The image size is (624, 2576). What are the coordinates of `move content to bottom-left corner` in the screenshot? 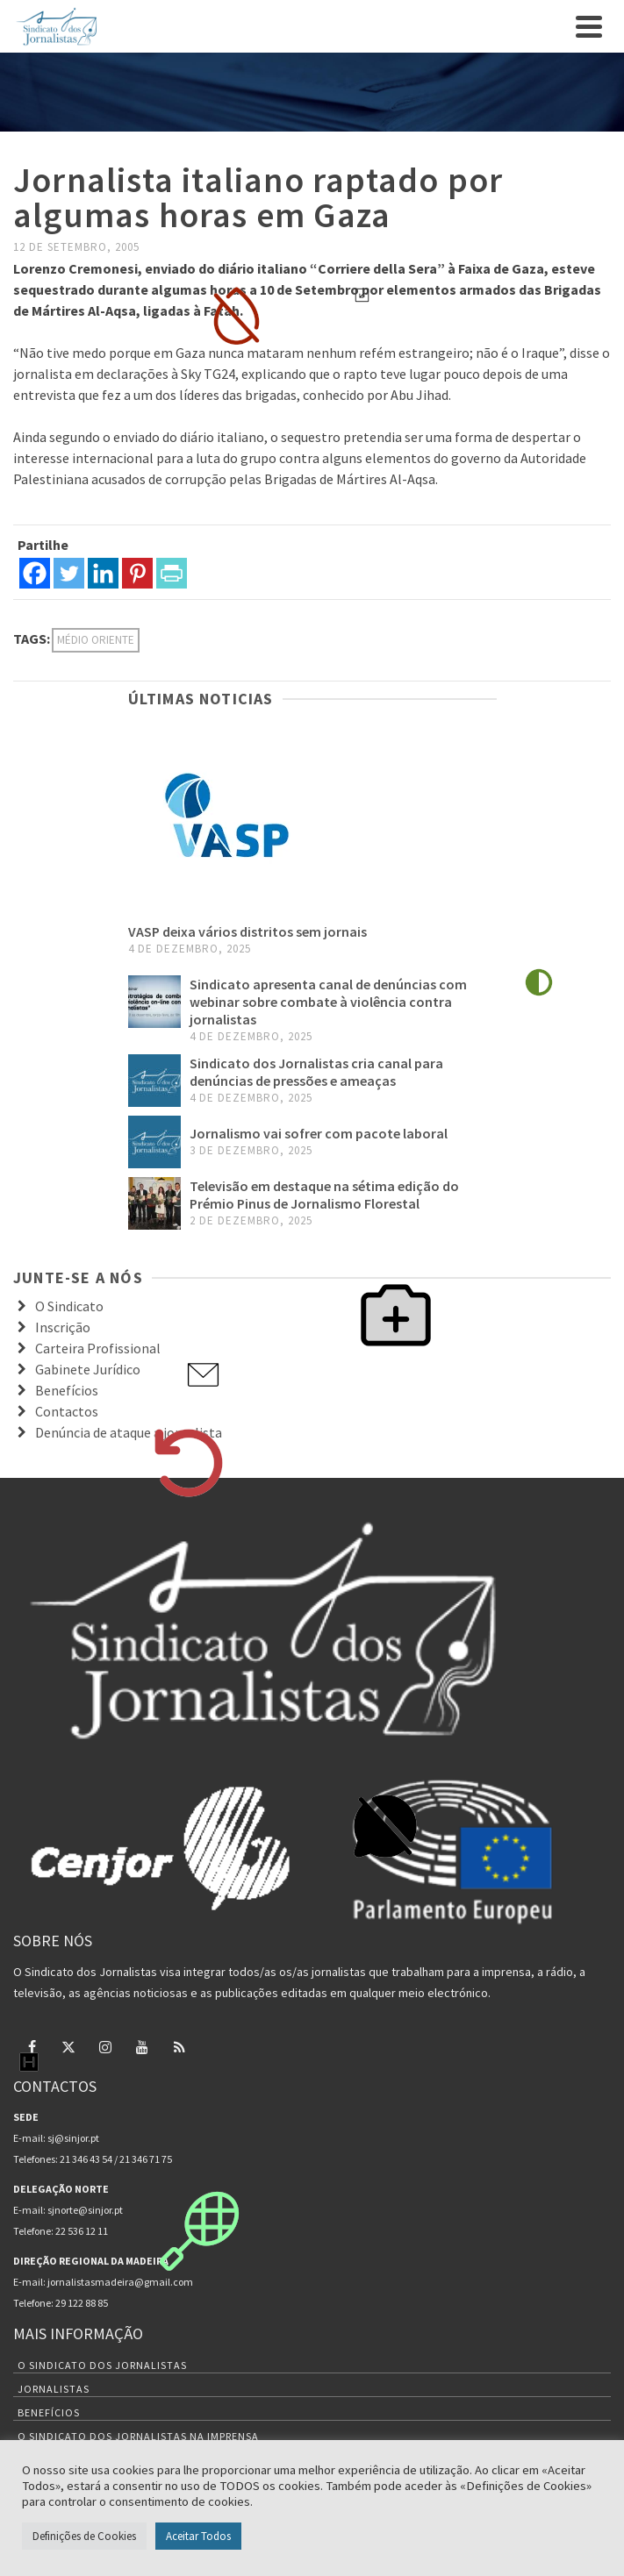 It's located at (362, 295).